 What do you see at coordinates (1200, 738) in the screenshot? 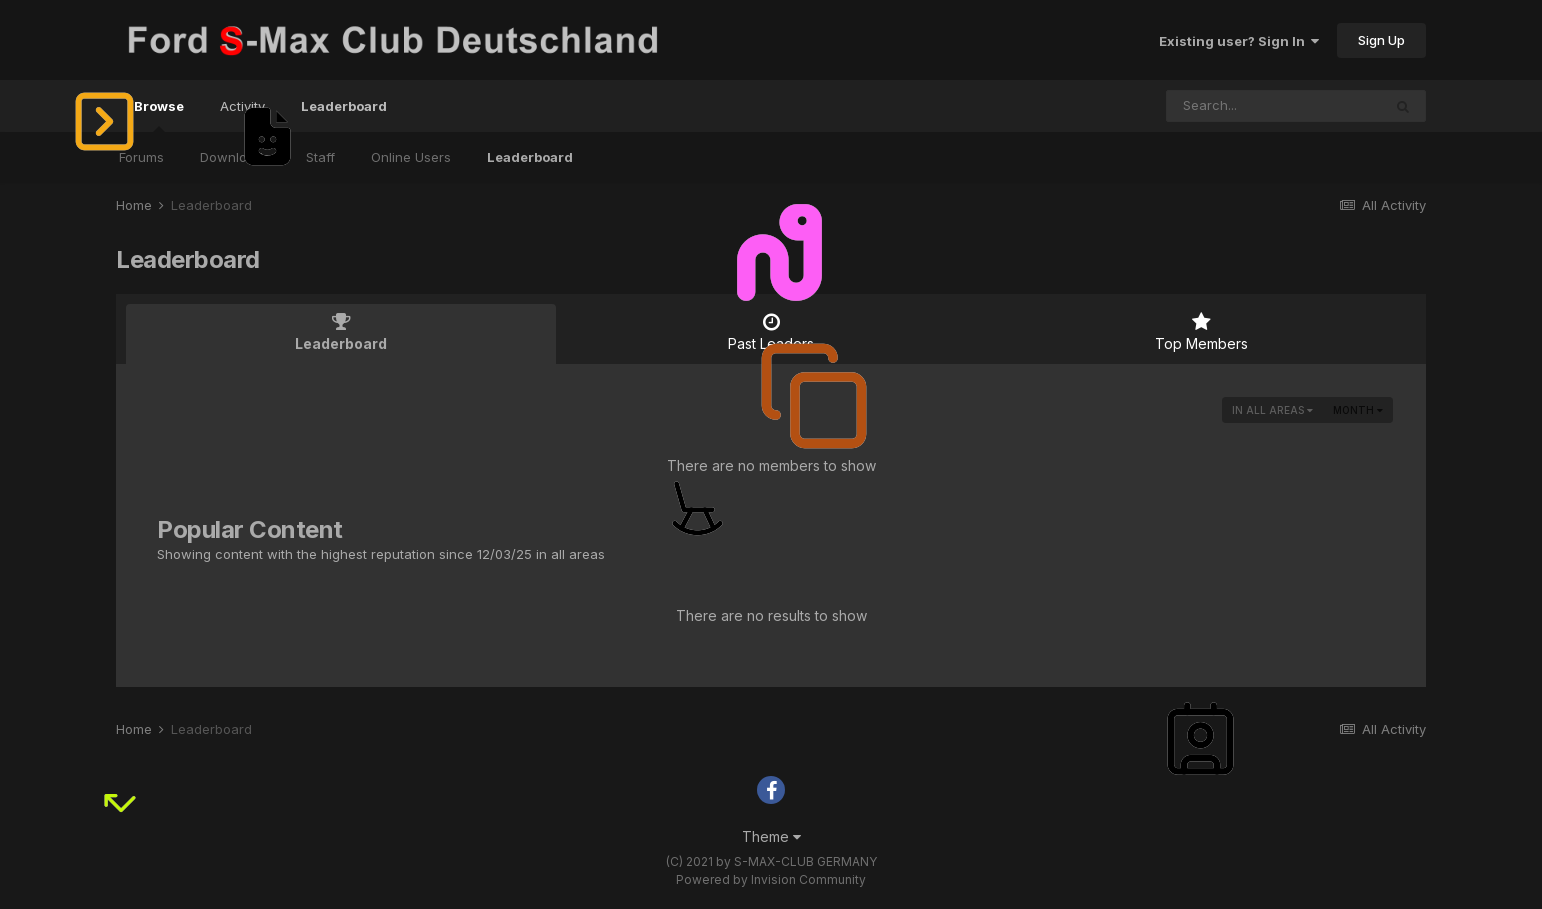
I see `view contact details` at bounding box center [1200, 738].